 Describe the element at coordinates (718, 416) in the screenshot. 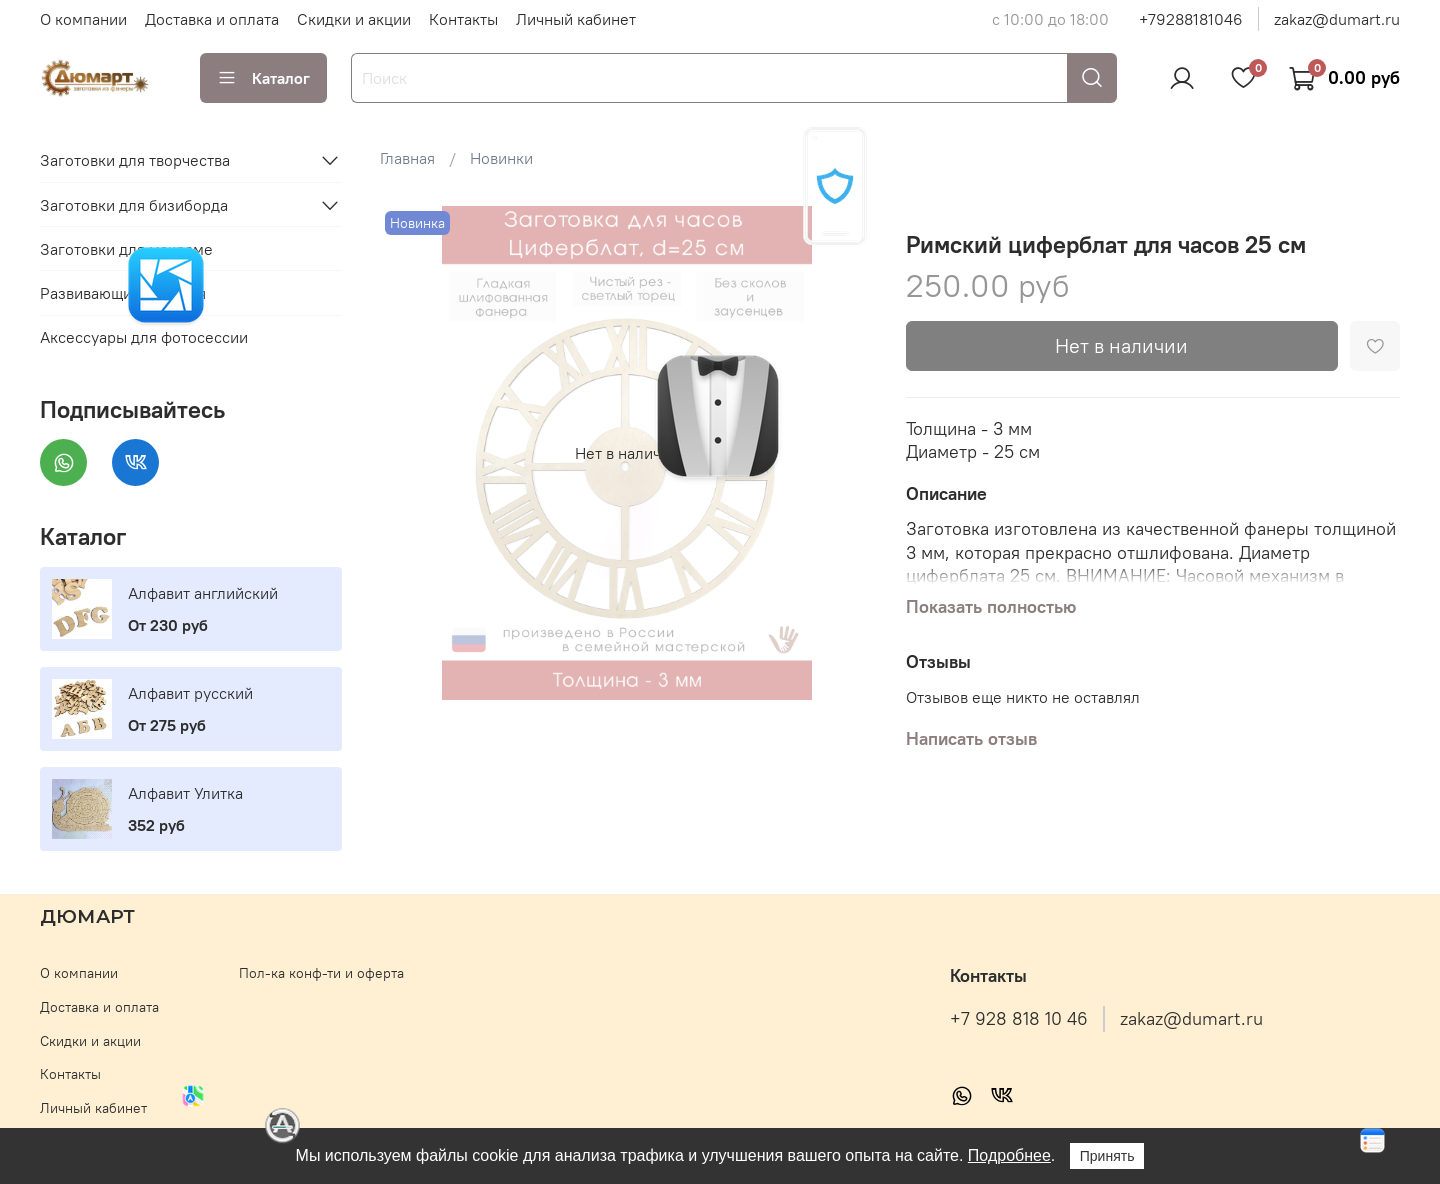

I see `open theme configuration settings` at that location.